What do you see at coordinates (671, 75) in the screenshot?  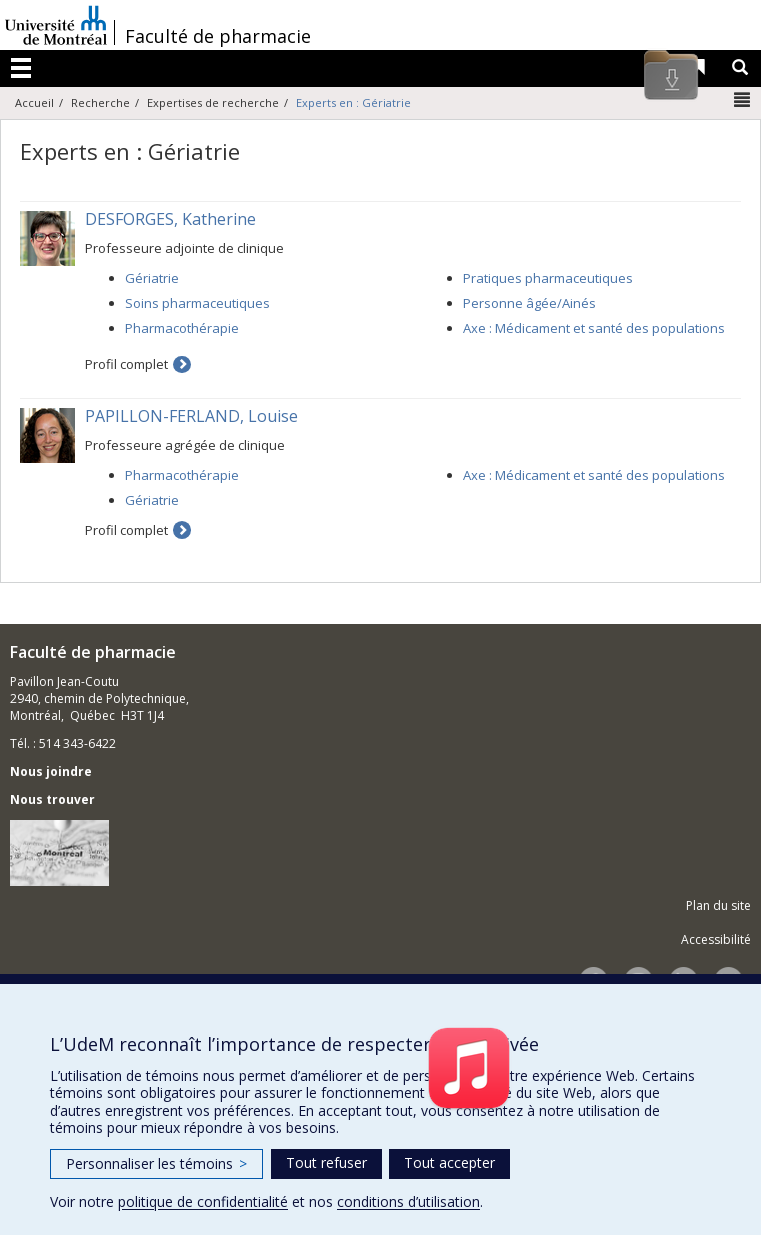 I see `open downloads folder` at bounding box center [671, 75].